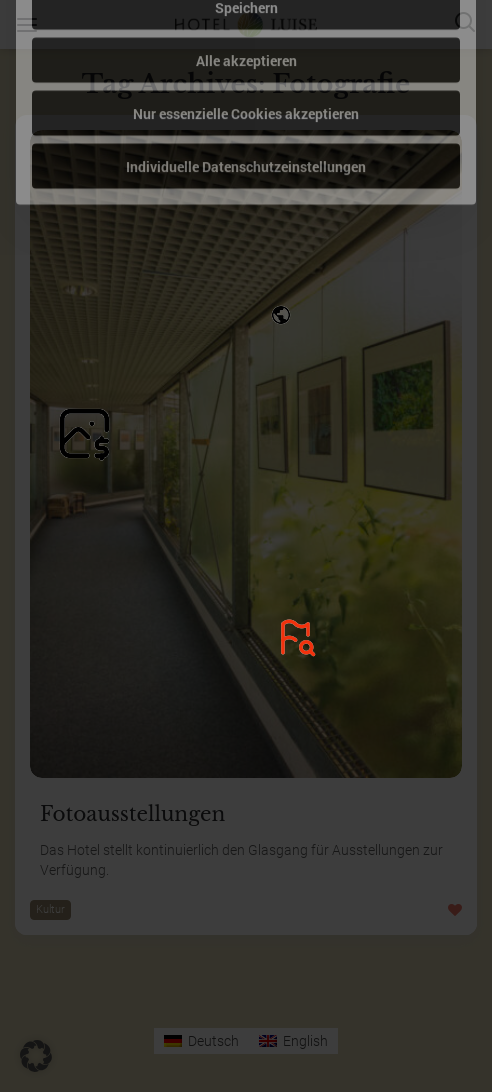  What do you see at coordinates (281, 315) in the screenshot?
I see `indicates public or global visibility` at bounding box center [281, 315].